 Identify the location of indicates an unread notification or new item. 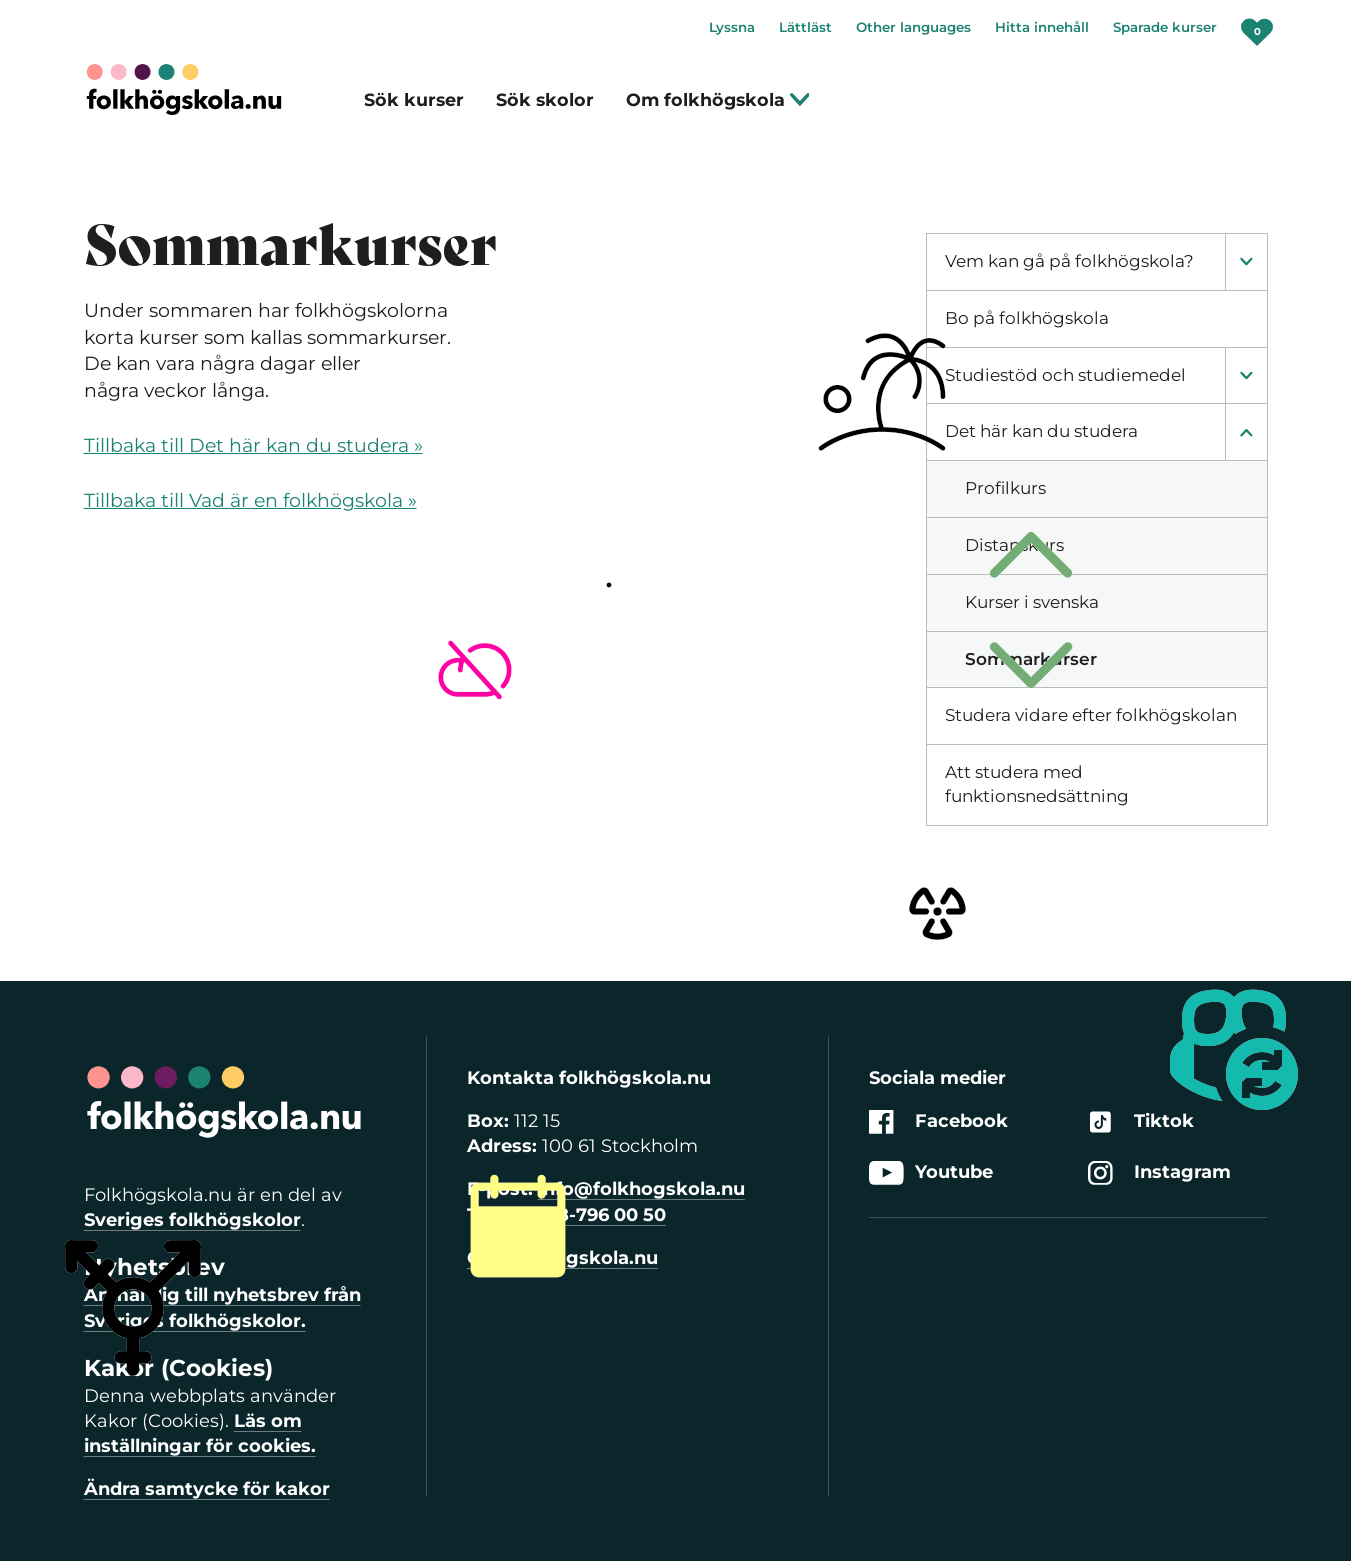
(609, 585).